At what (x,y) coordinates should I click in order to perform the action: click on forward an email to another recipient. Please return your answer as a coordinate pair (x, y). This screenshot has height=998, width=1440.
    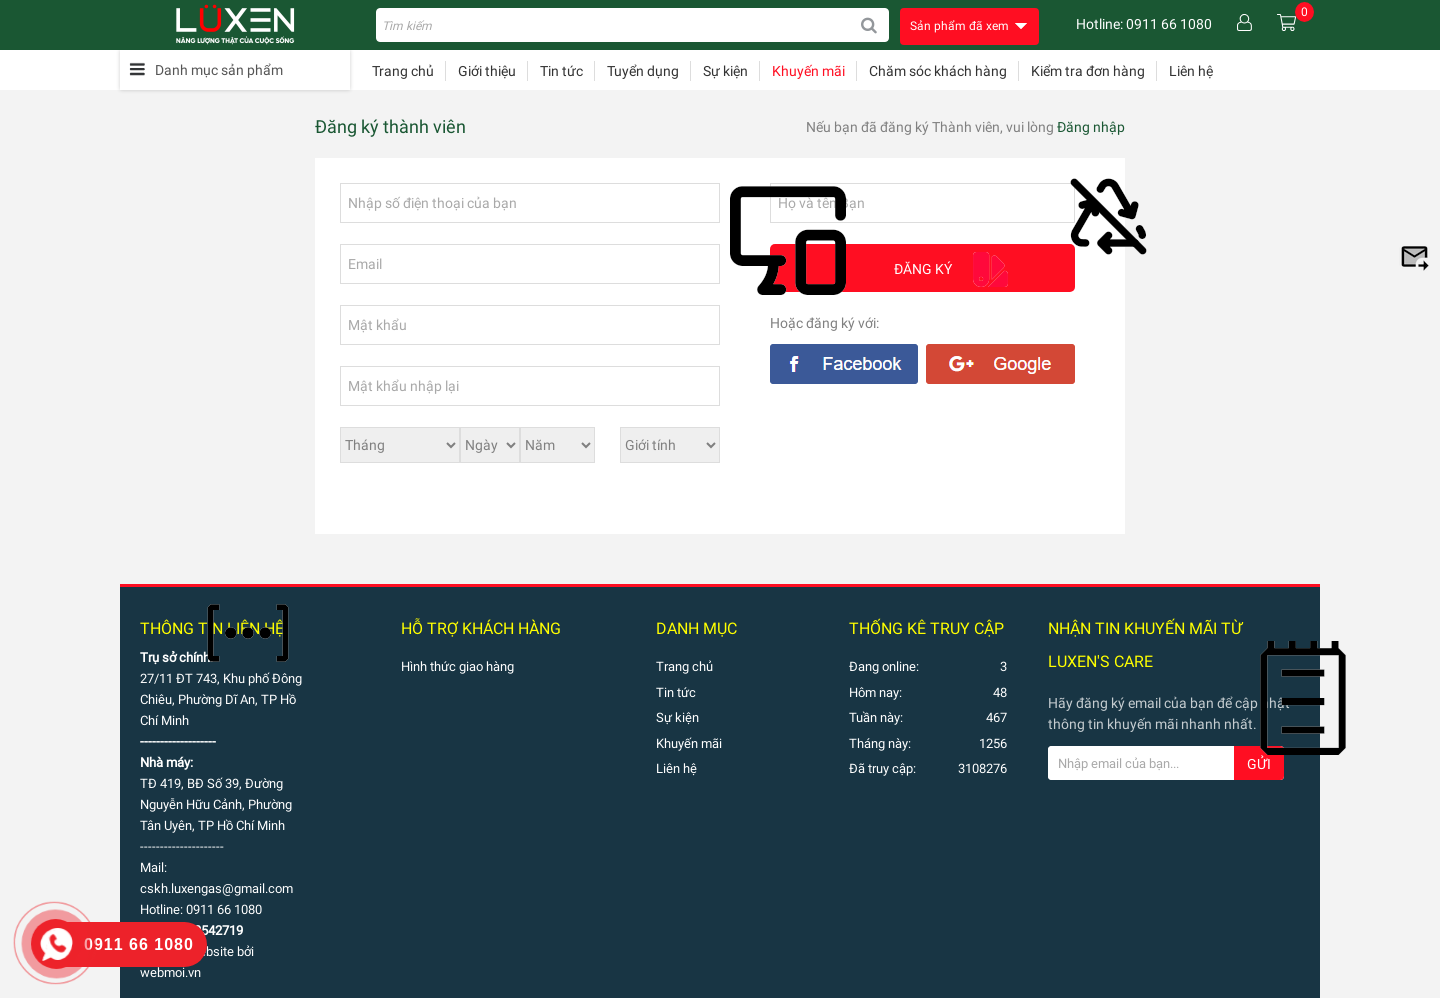
    Looking at the image, I should click on (1414, 256).